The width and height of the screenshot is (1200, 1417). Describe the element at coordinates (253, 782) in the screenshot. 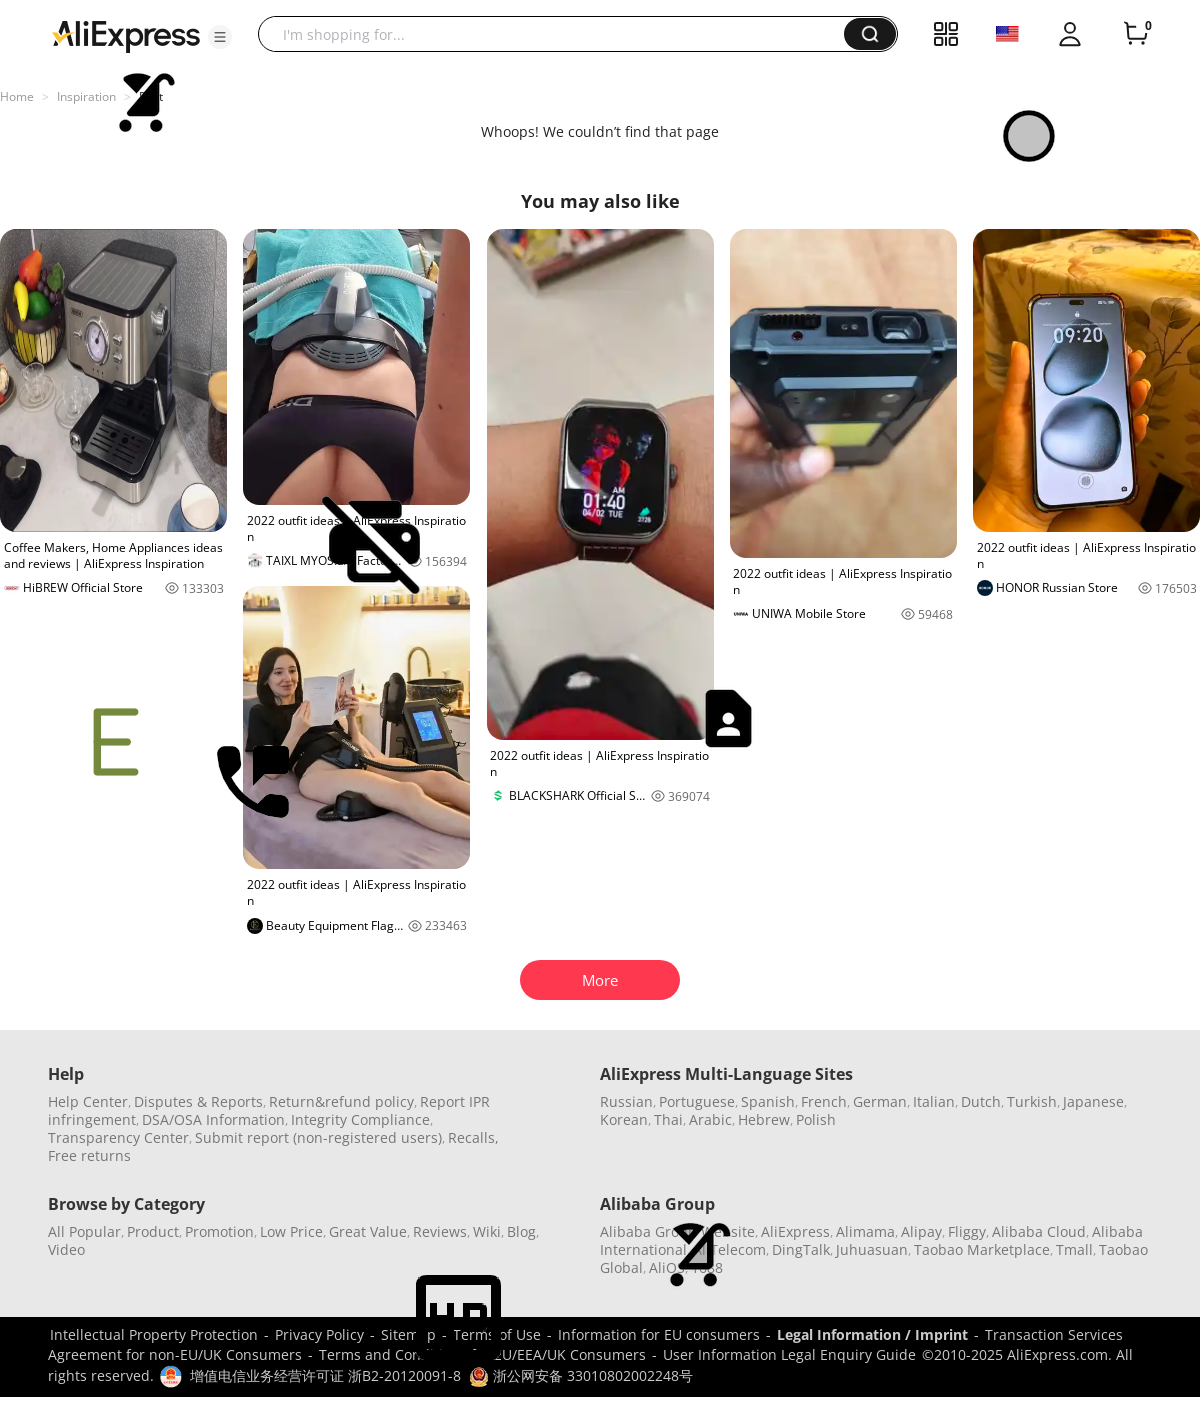

I see `access voicemail or phone messages` at that location.